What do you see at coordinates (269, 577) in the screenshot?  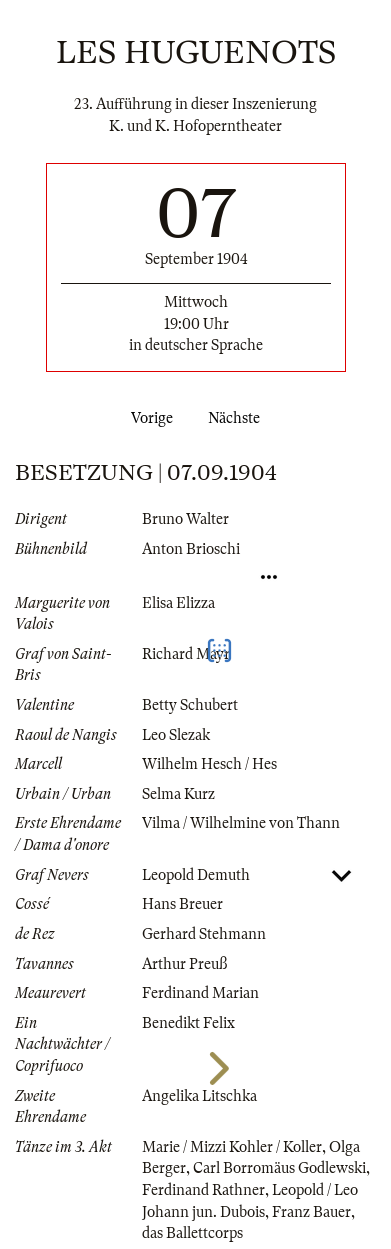 I see `access additional options or actions` at bounding box center [269, 577].